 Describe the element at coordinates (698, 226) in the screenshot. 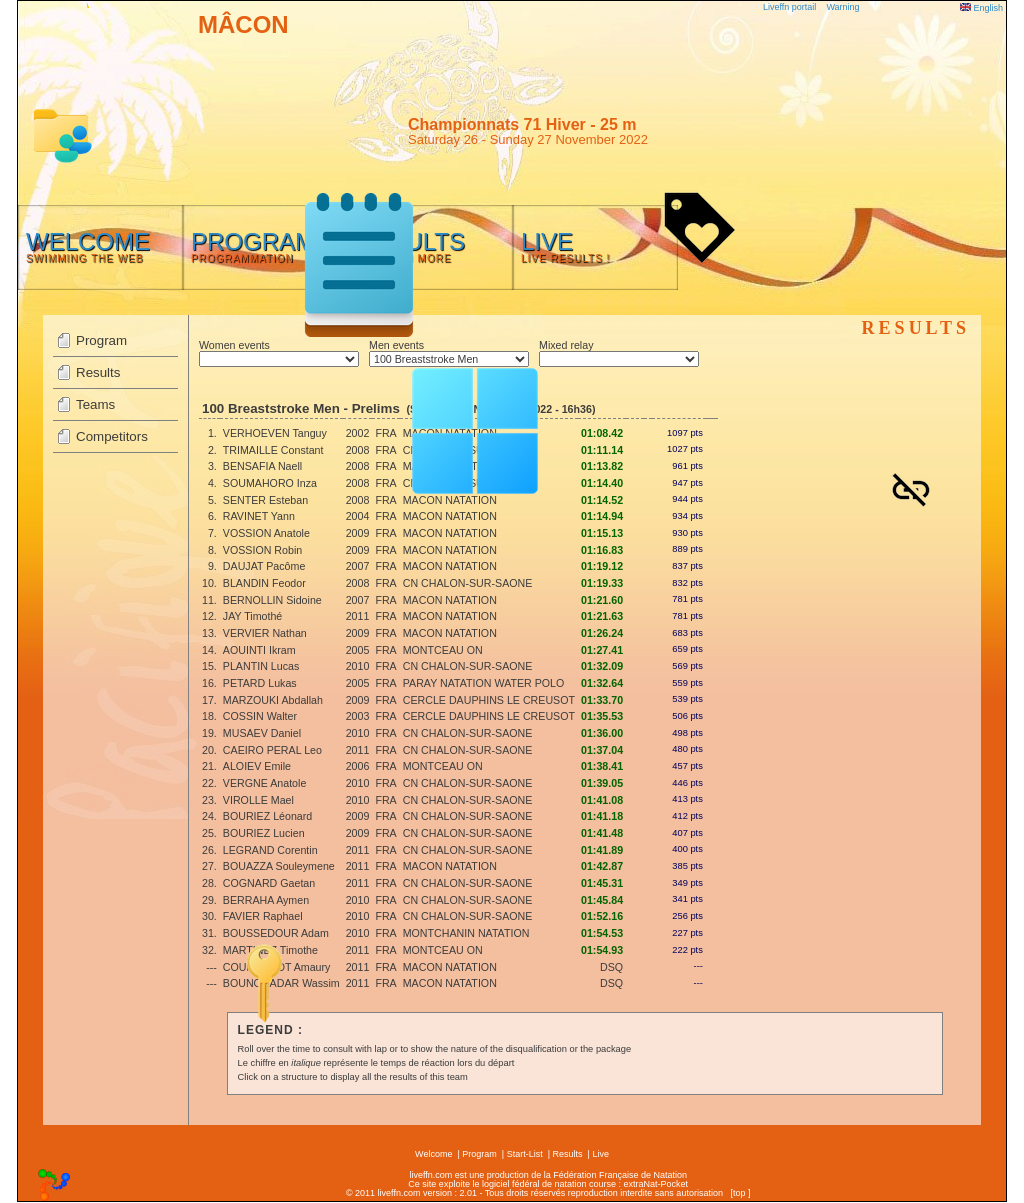

I see `view loyalty rewards or points` at that location.